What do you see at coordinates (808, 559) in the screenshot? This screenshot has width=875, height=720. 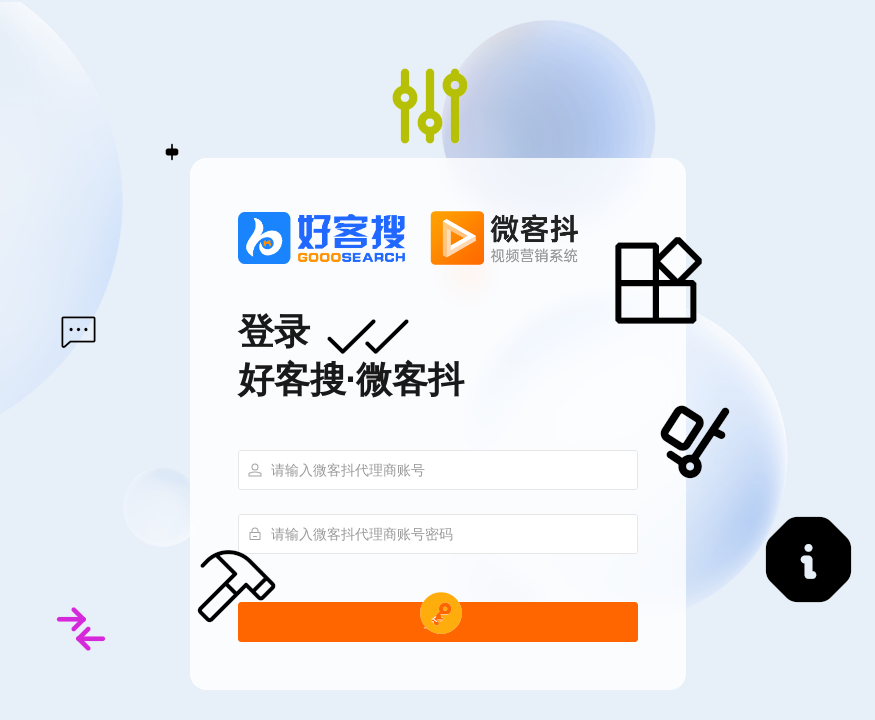 I see `view more information or details` at bounding box center [808, 559].